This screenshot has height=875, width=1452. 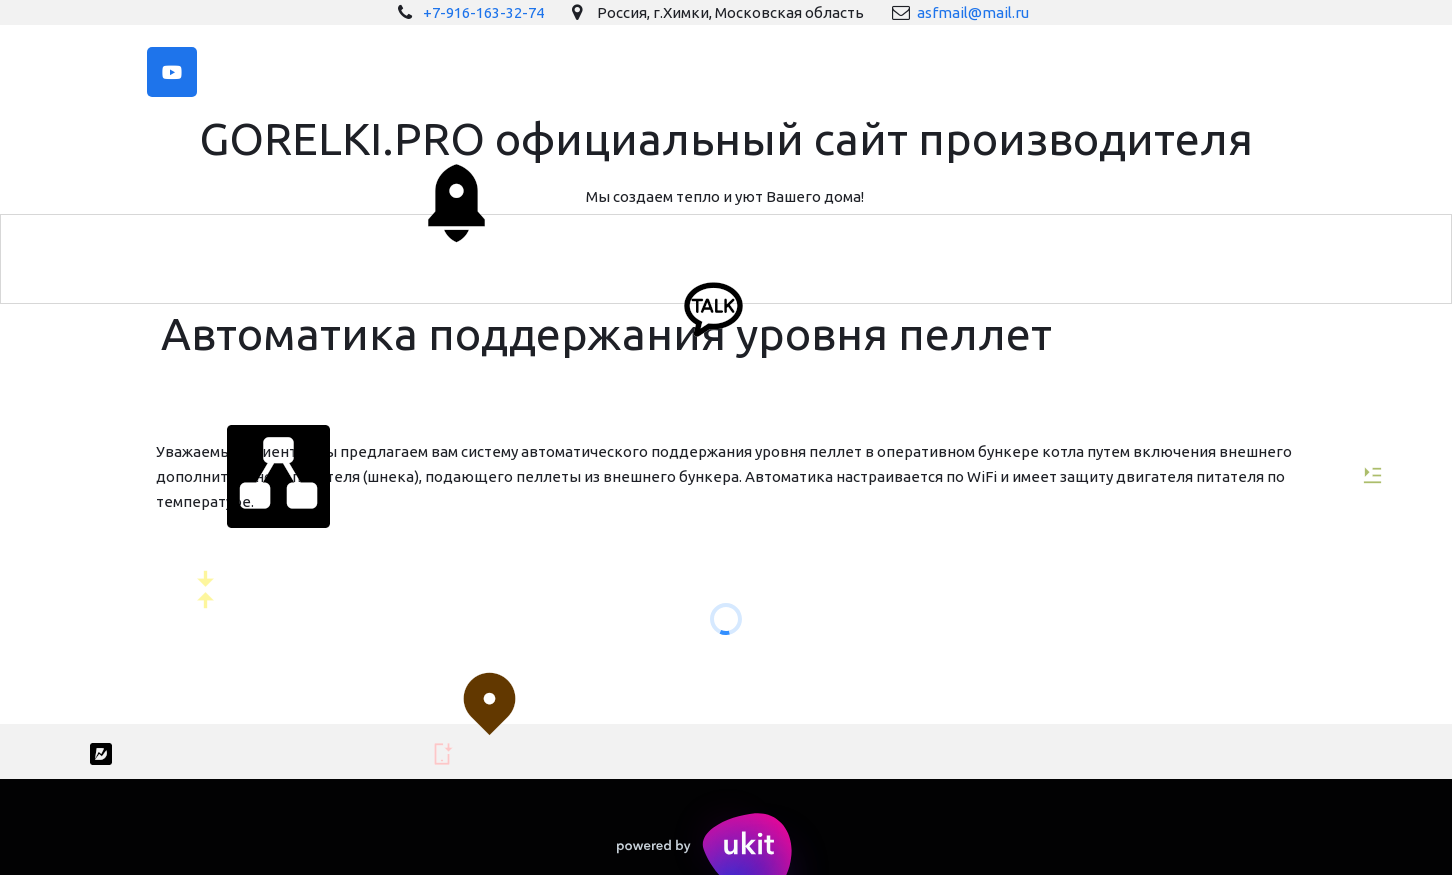 I want to click on collapse content vertically, so click(x=205, y=589).